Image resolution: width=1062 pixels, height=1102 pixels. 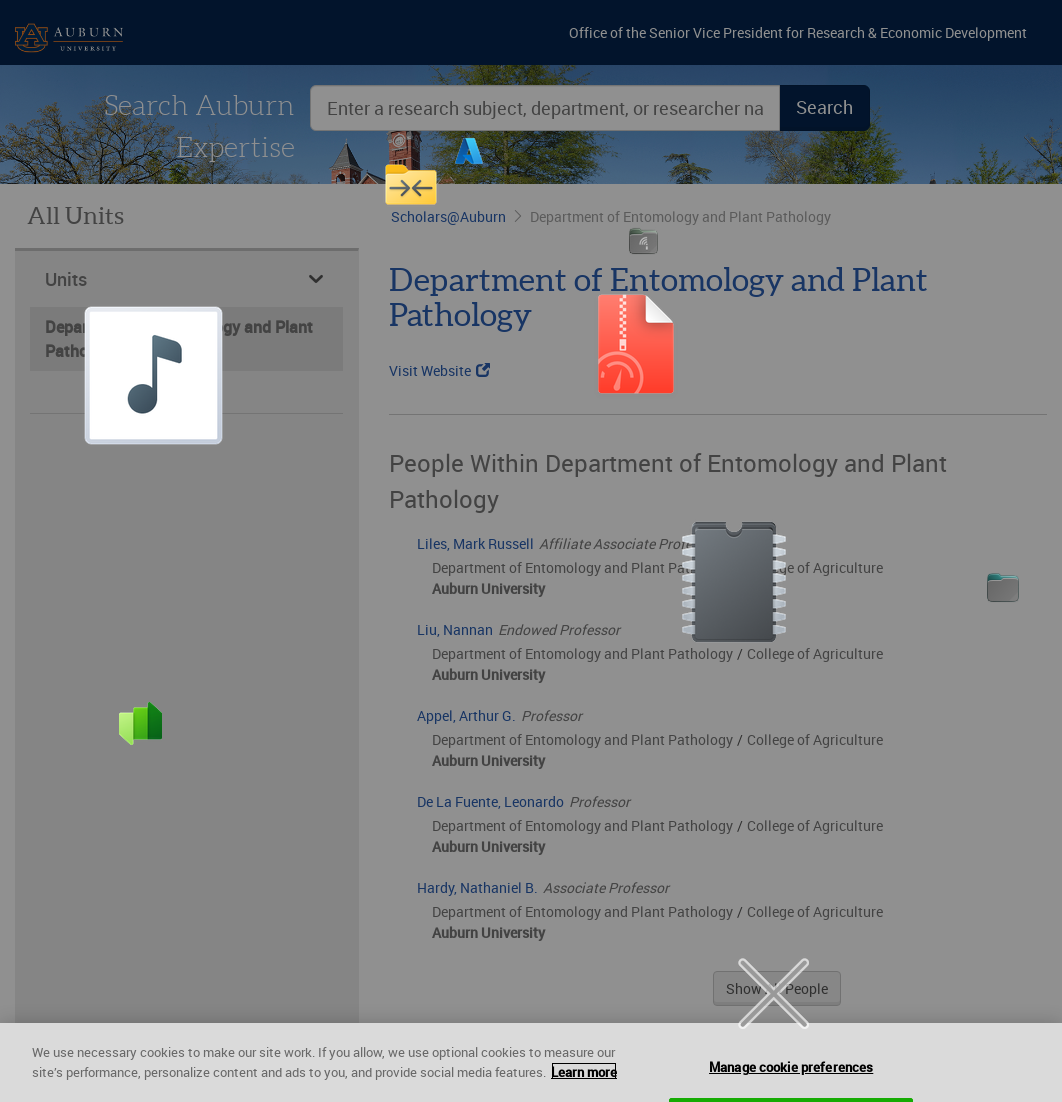 I want to click on open Microsoft Azure portal, so click(x=469, y=151).